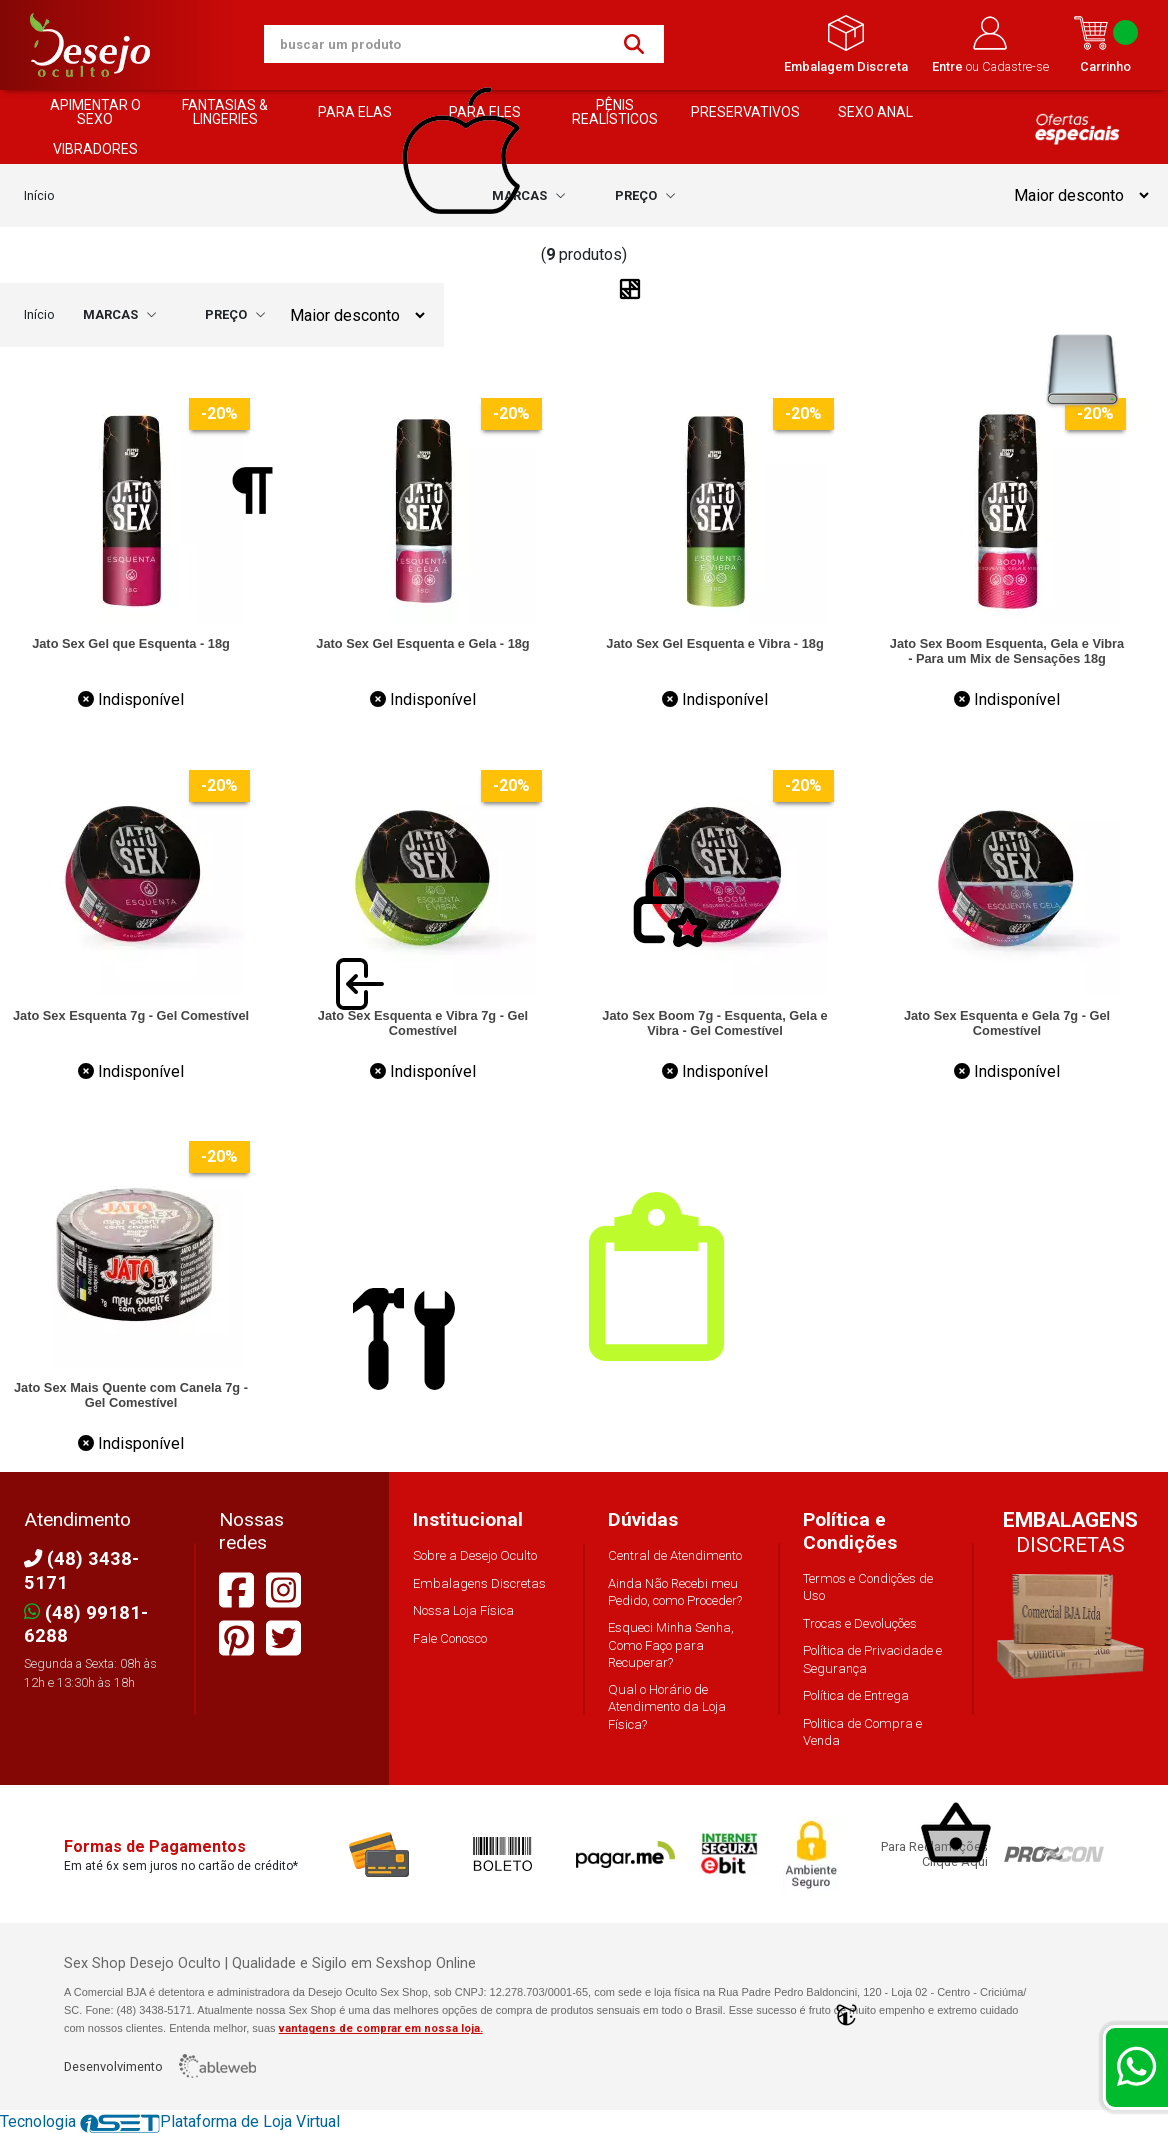  I want to click on toggle transparency grid view, so click(630, 289).